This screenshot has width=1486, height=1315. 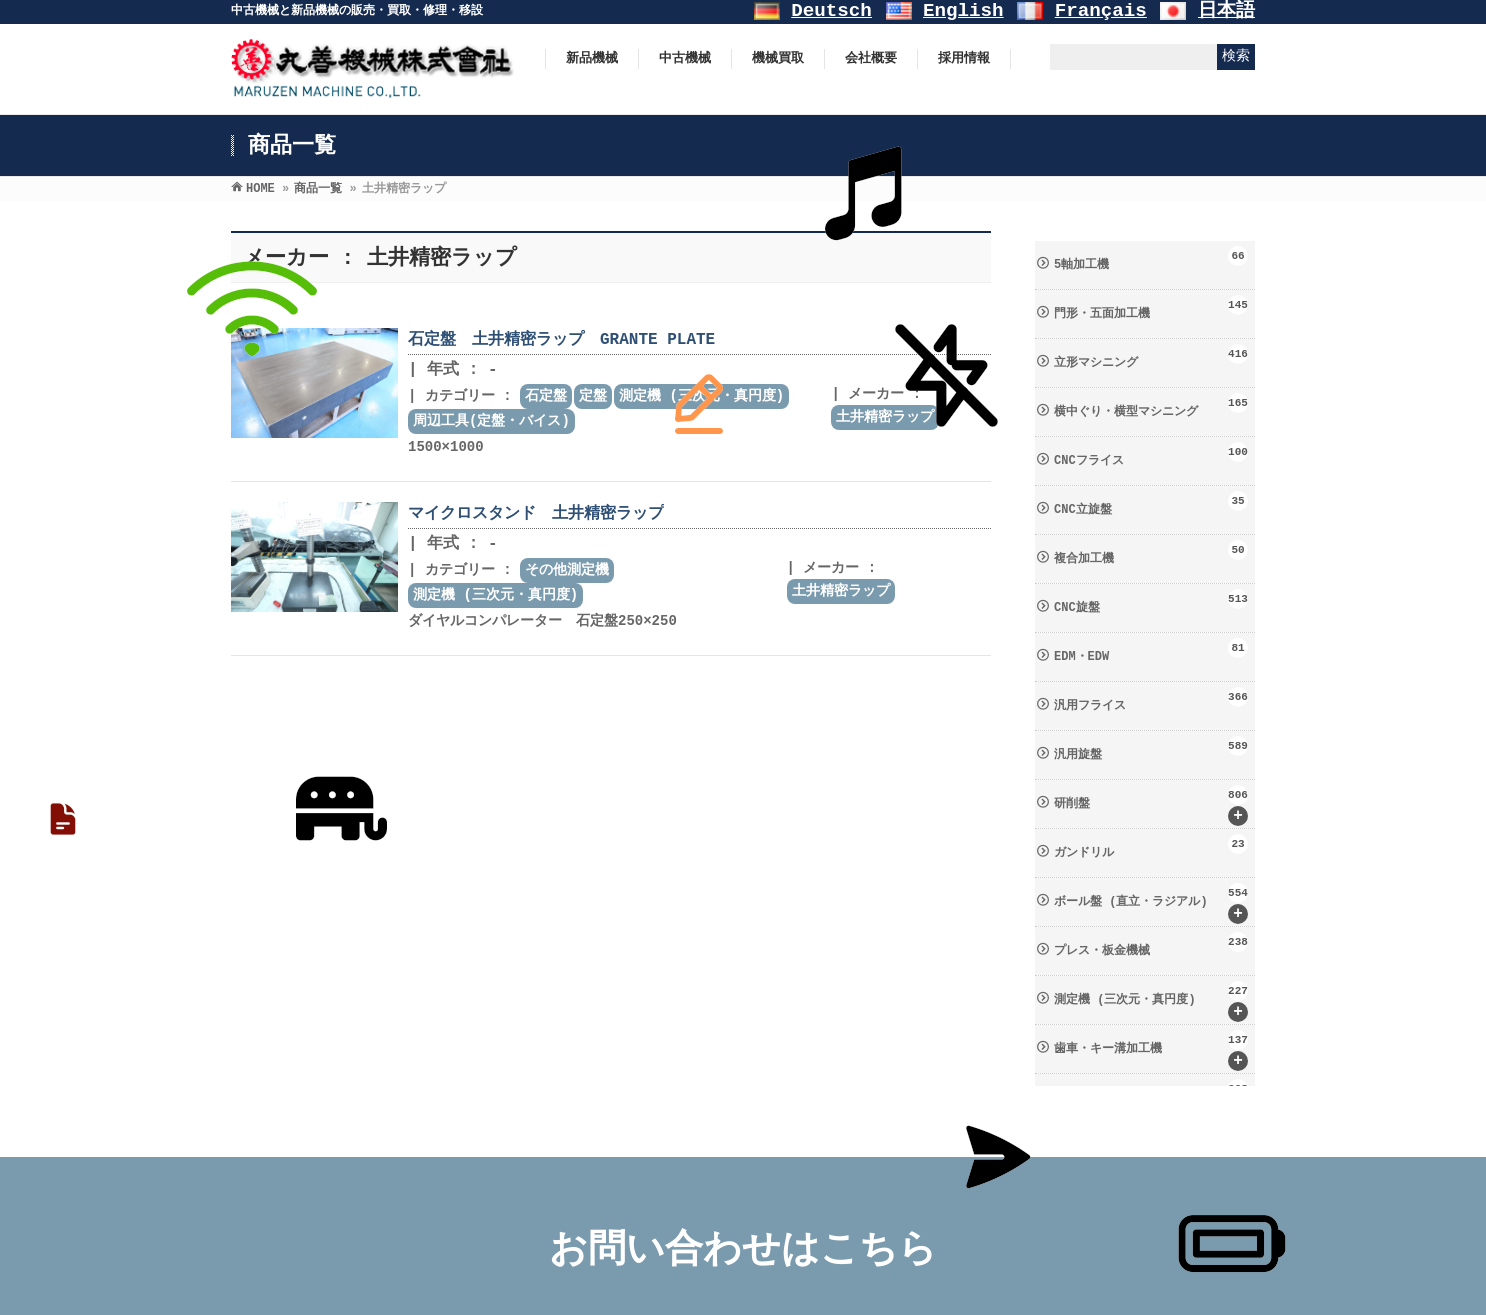 I want to click on view document details, so click(x=63, y=819).